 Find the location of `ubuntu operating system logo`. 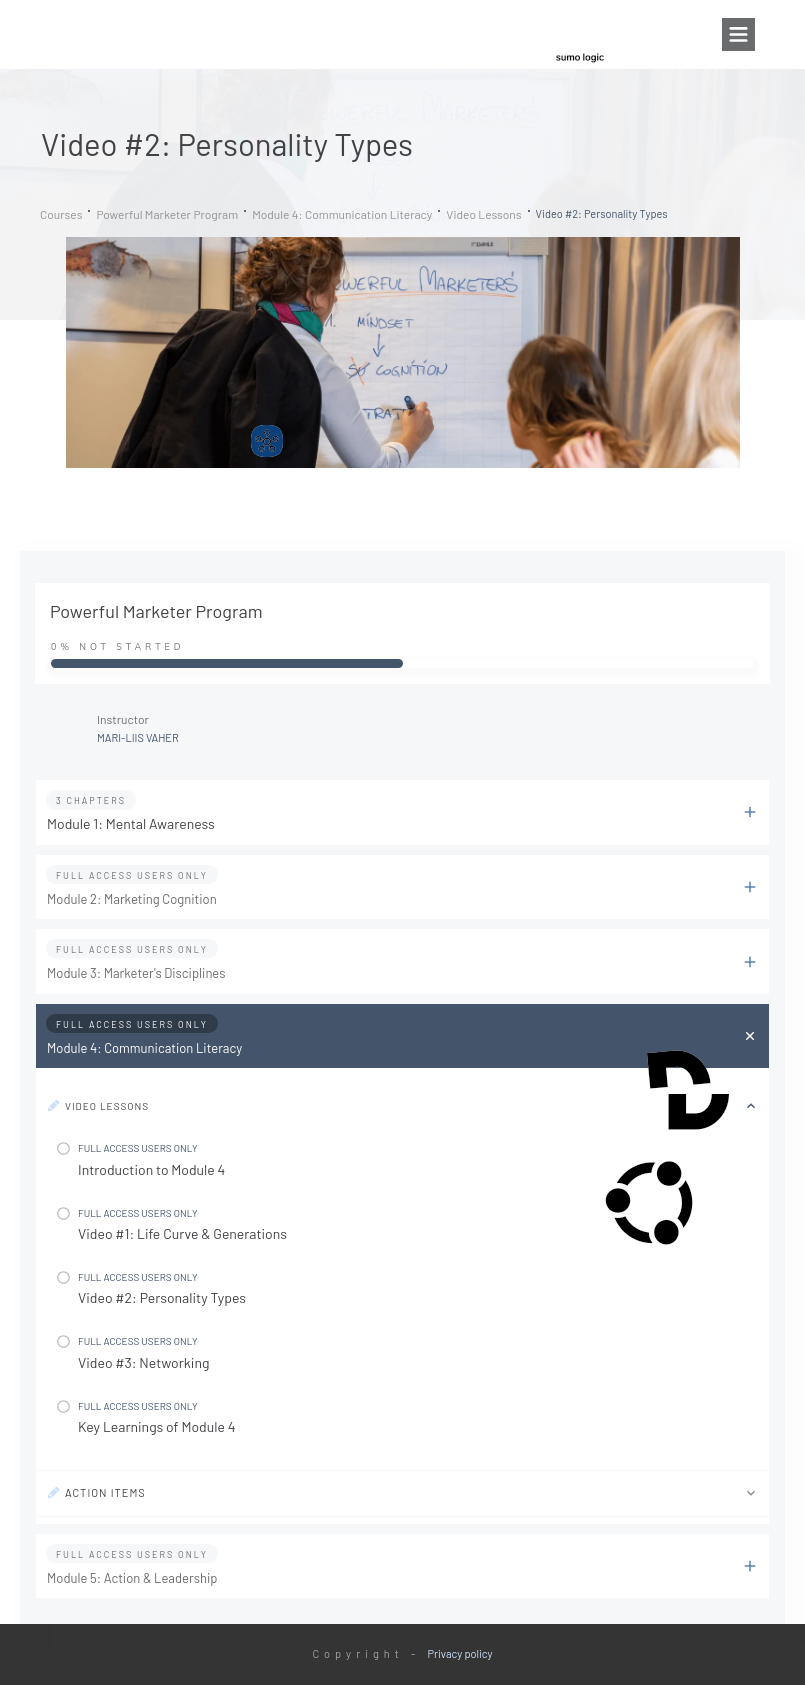

ubuntu operating system logo is located at coordinates (652, 1203).